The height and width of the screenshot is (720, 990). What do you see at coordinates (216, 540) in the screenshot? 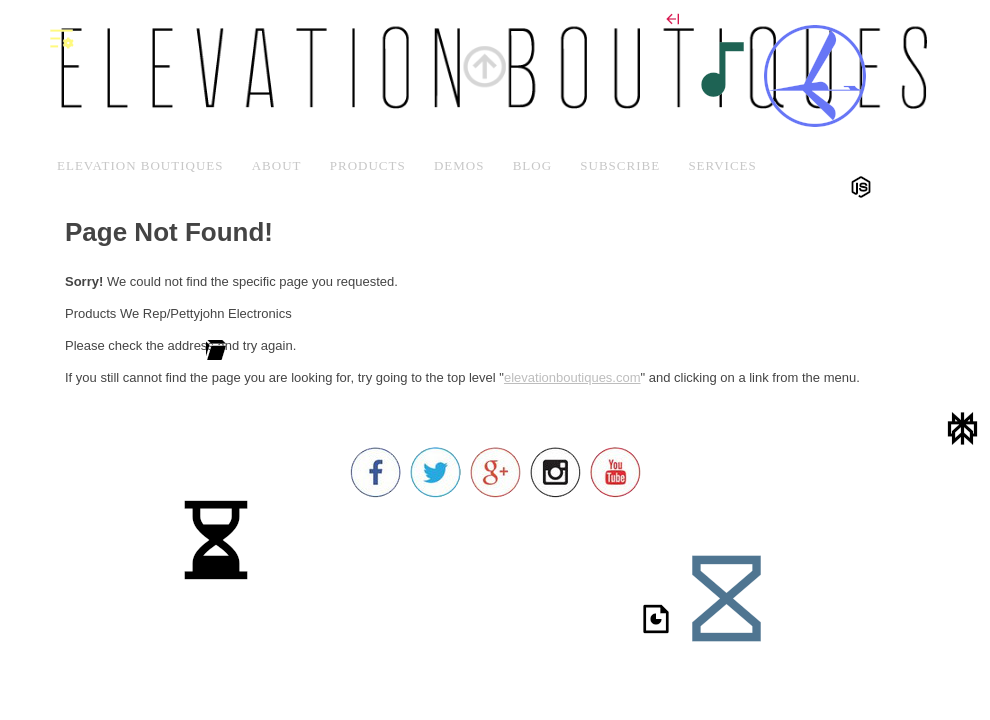
I see `indicates a process is loading or in progress` at bounding box center [216, 540].